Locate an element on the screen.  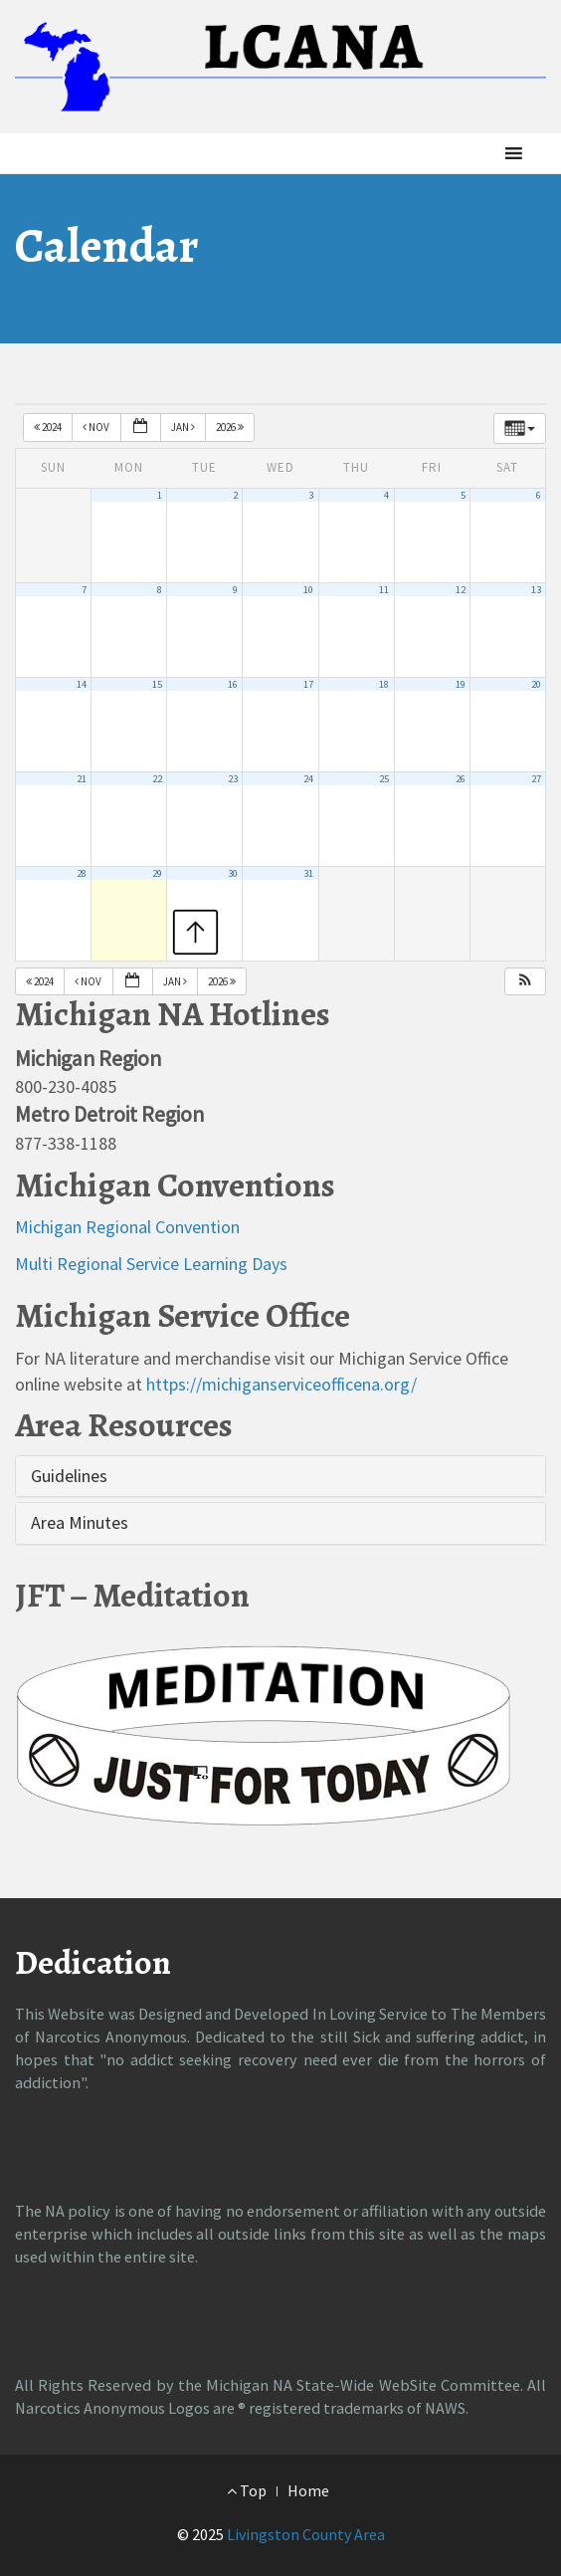
upload a file or document is located at coordinates (195, 932).